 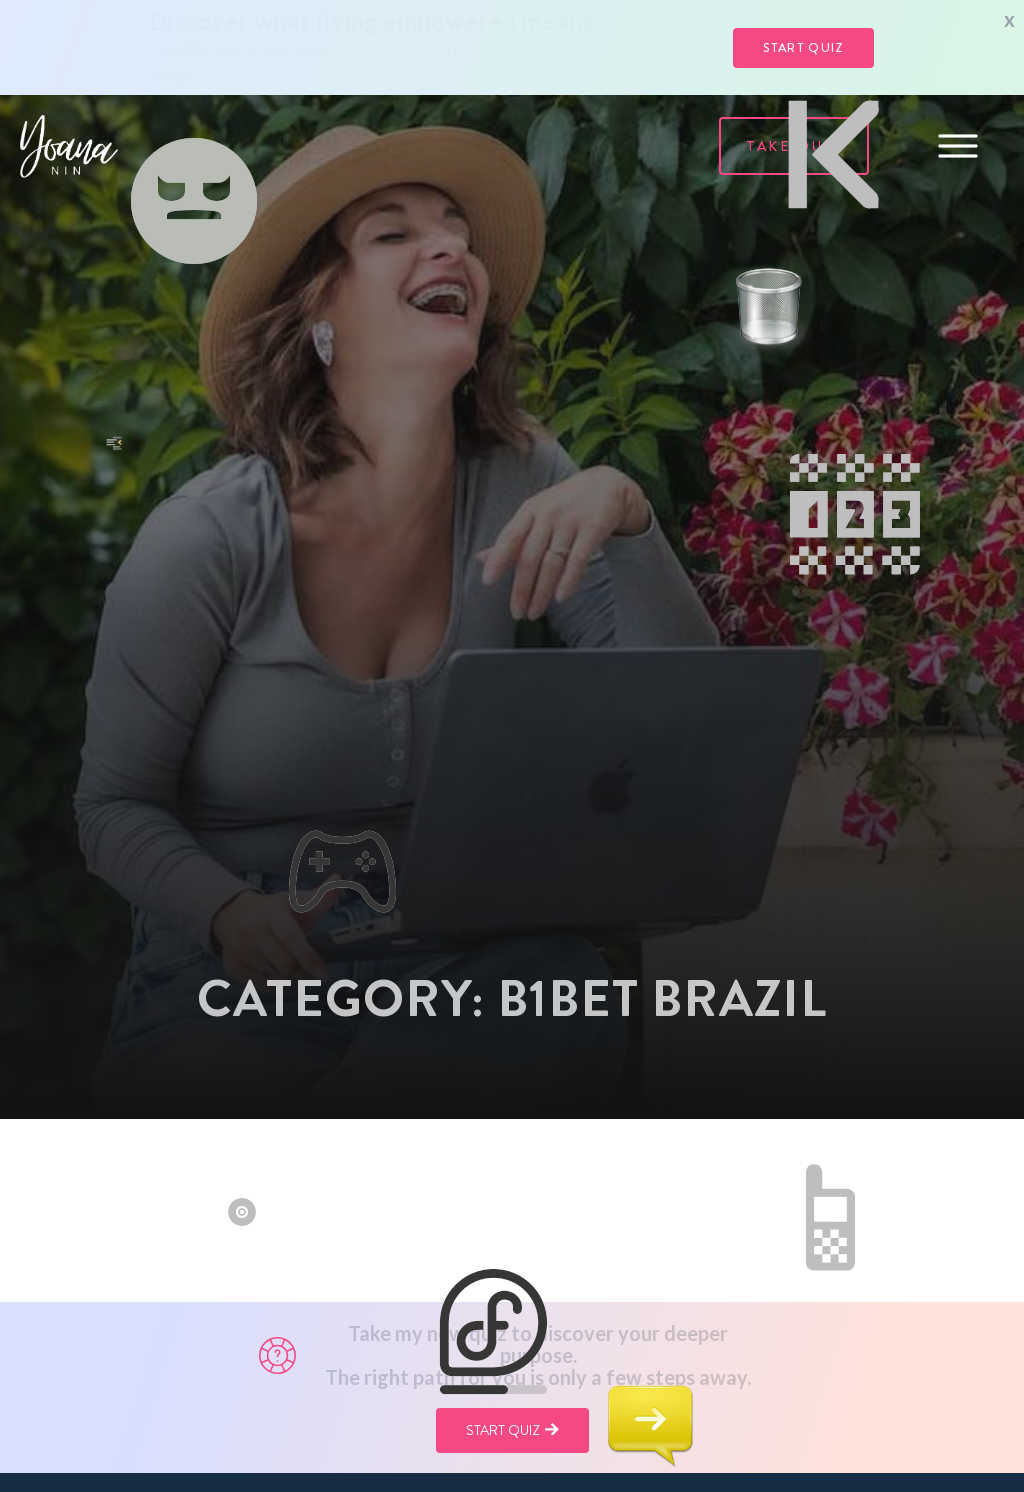 I want to click on access games and gaming applications, so click(x=342, y=871).